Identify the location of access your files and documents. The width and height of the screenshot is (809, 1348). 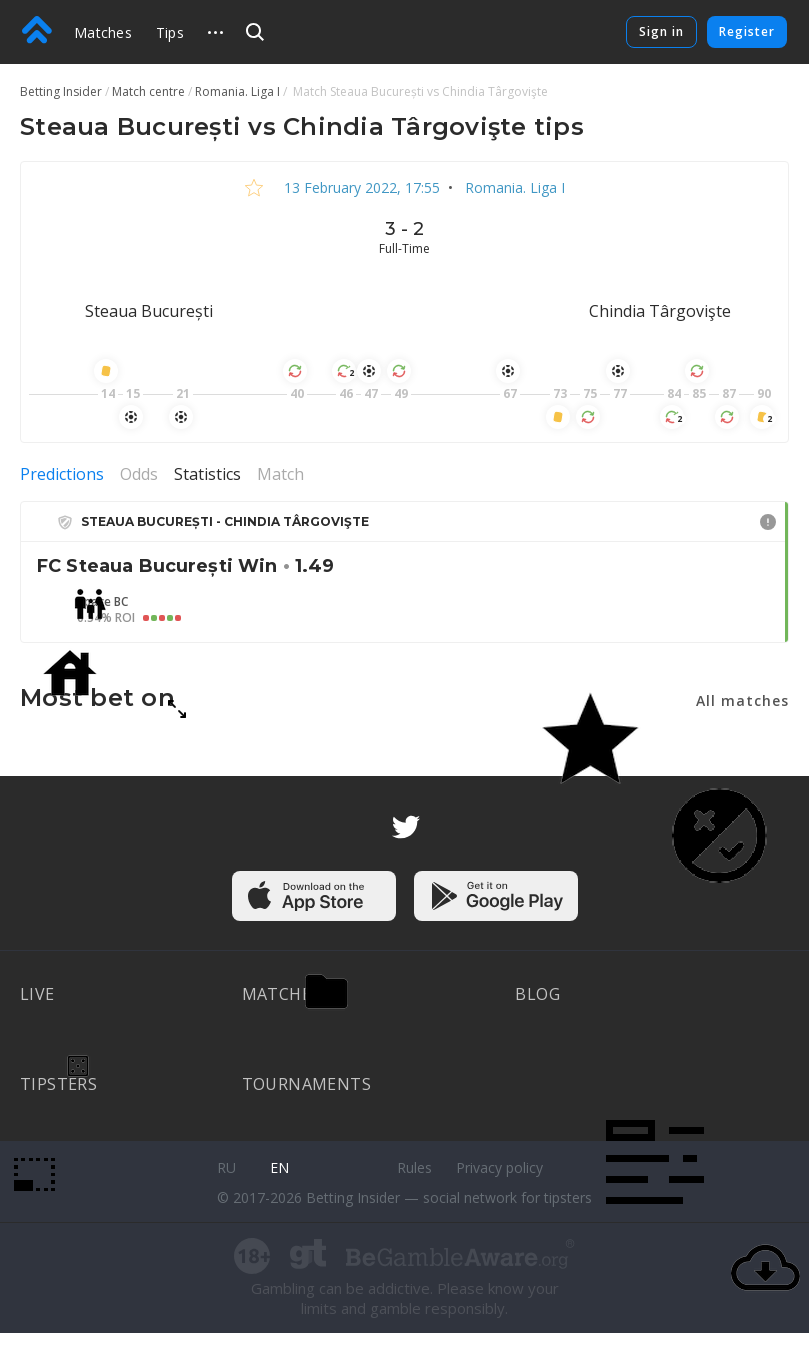
(326, 991).